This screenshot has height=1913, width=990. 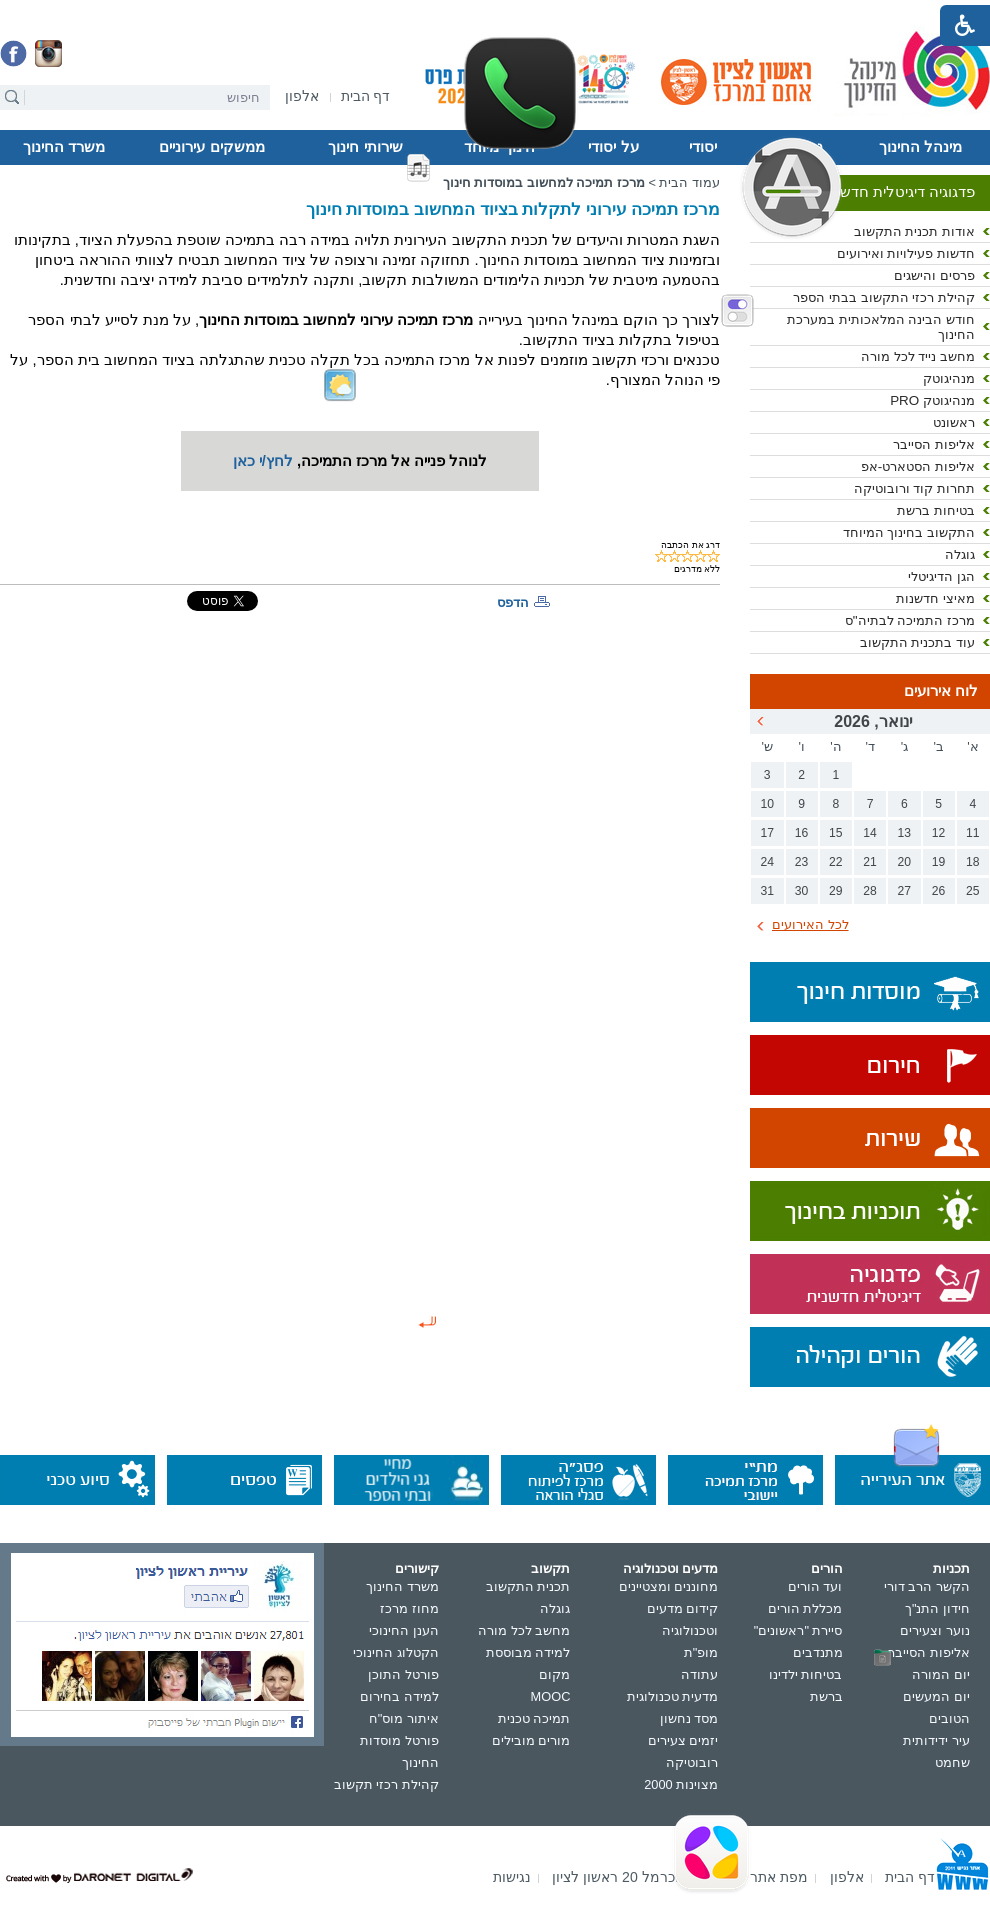 What do you see at coordinates (916, 1447) in the screenshot?
I see `indicates unread email messages` at bounding box center [916, 1447].